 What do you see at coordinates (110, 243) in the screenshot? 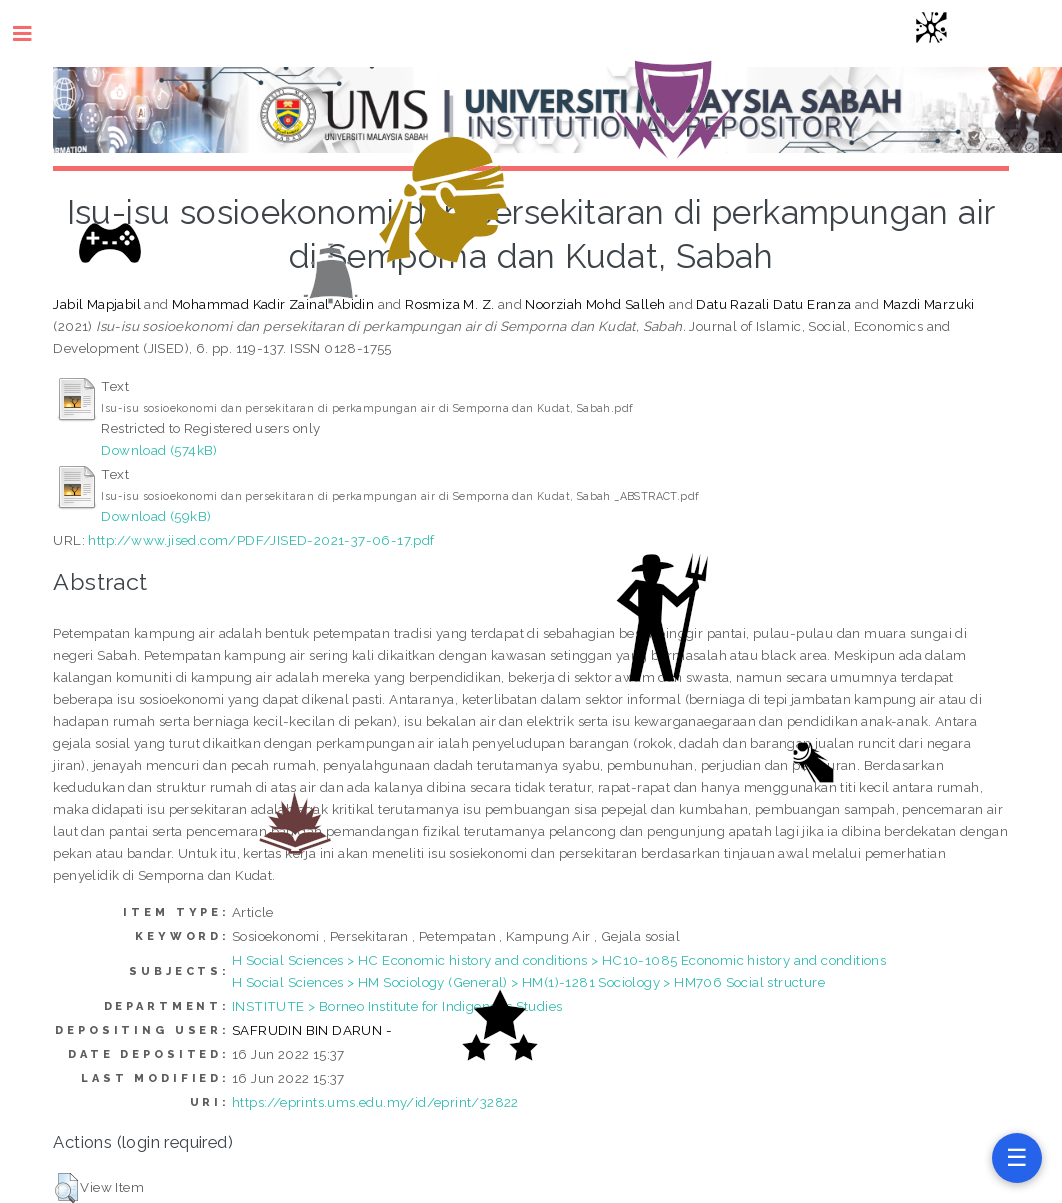
I see `open gaming or game center app` at bounding box center [110, 243].